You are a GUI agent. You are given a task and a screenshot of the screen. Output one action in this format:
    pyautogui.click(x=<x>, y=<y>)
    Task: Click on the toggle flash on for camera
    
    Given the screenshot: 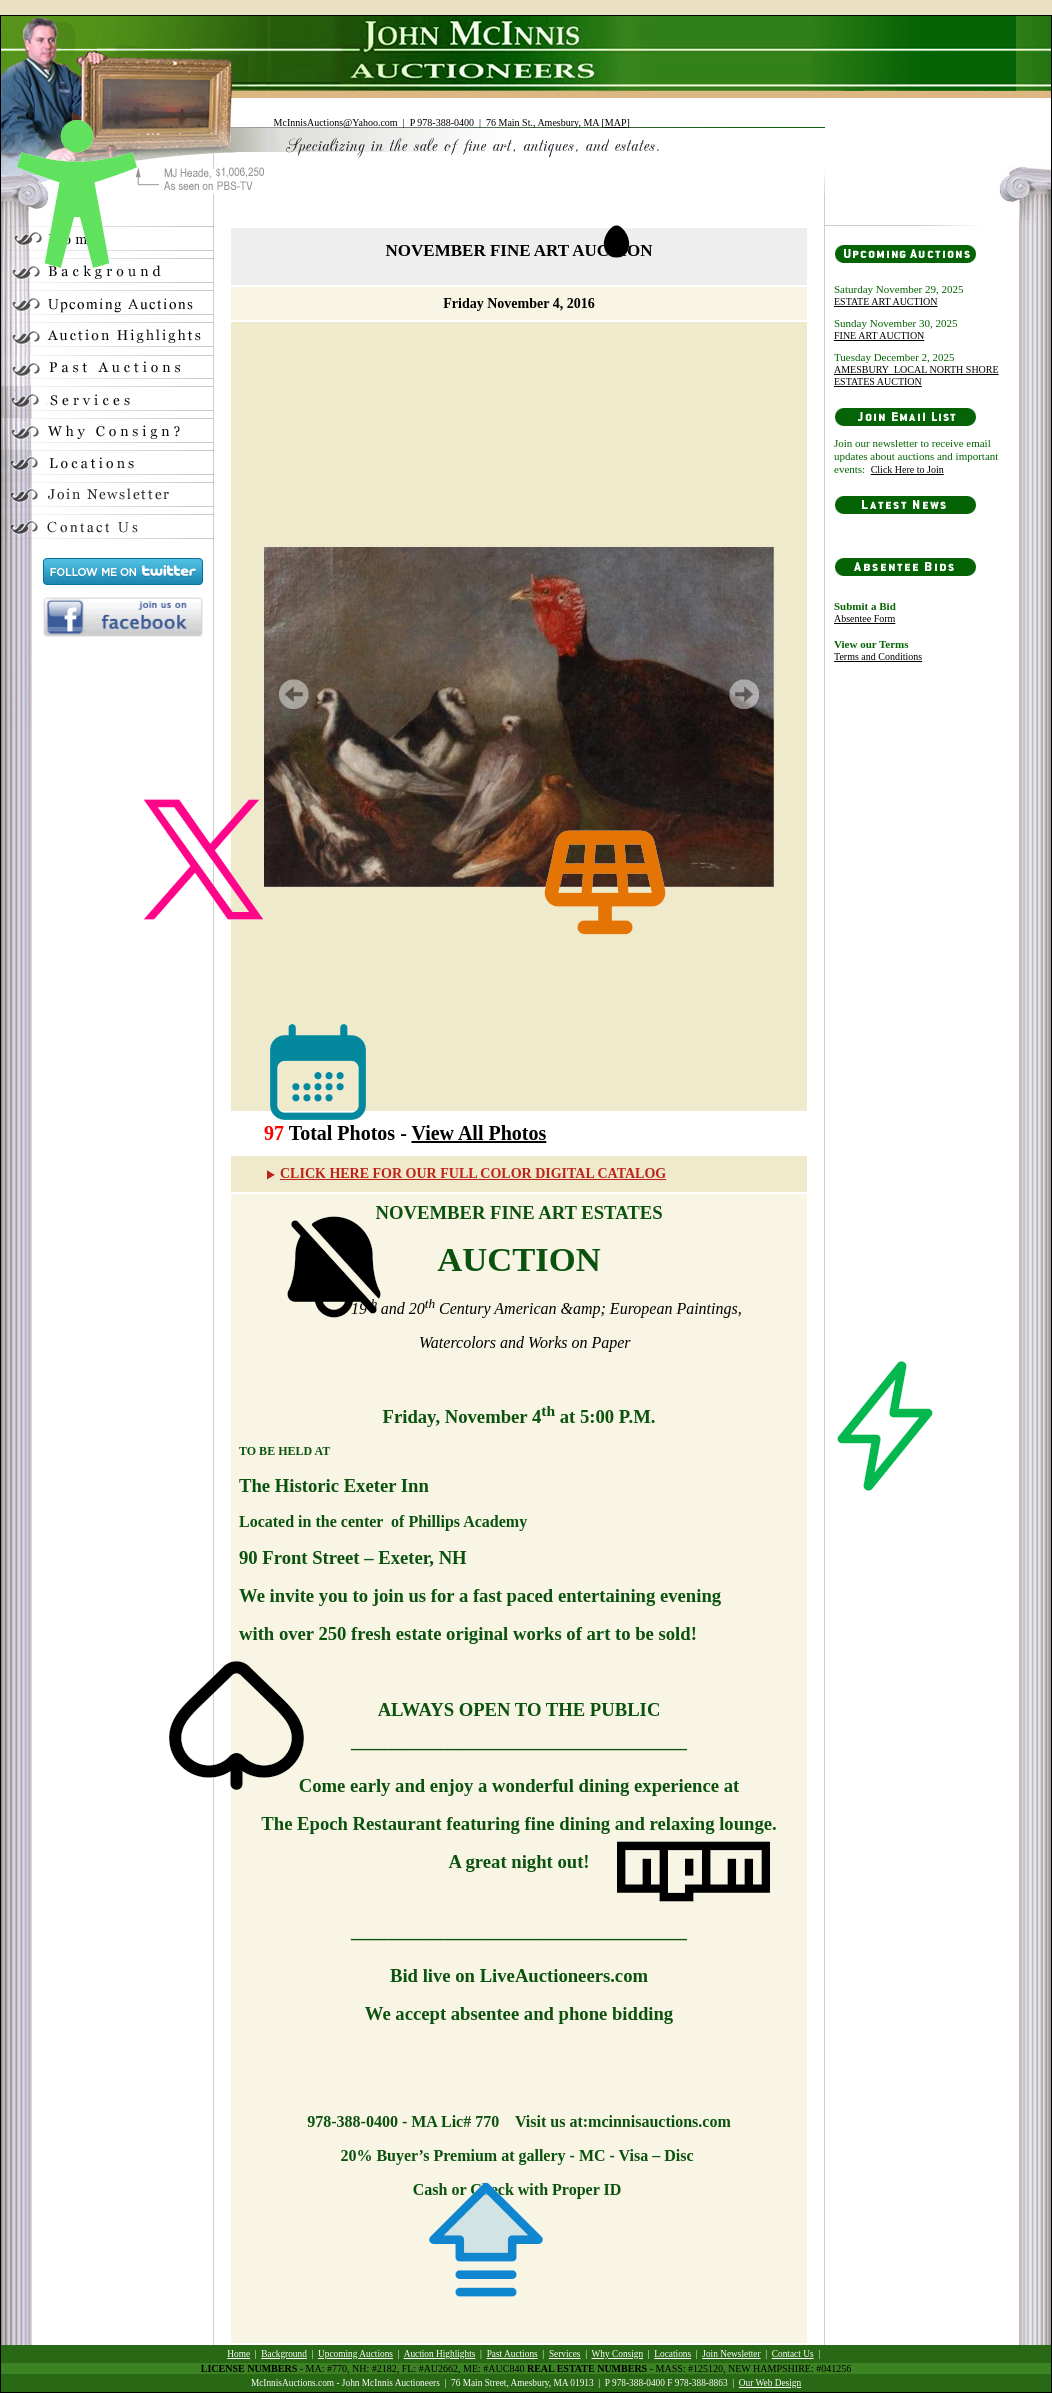 What is the action you would take?
    pyautogui.click(x=885, y=1426)
    